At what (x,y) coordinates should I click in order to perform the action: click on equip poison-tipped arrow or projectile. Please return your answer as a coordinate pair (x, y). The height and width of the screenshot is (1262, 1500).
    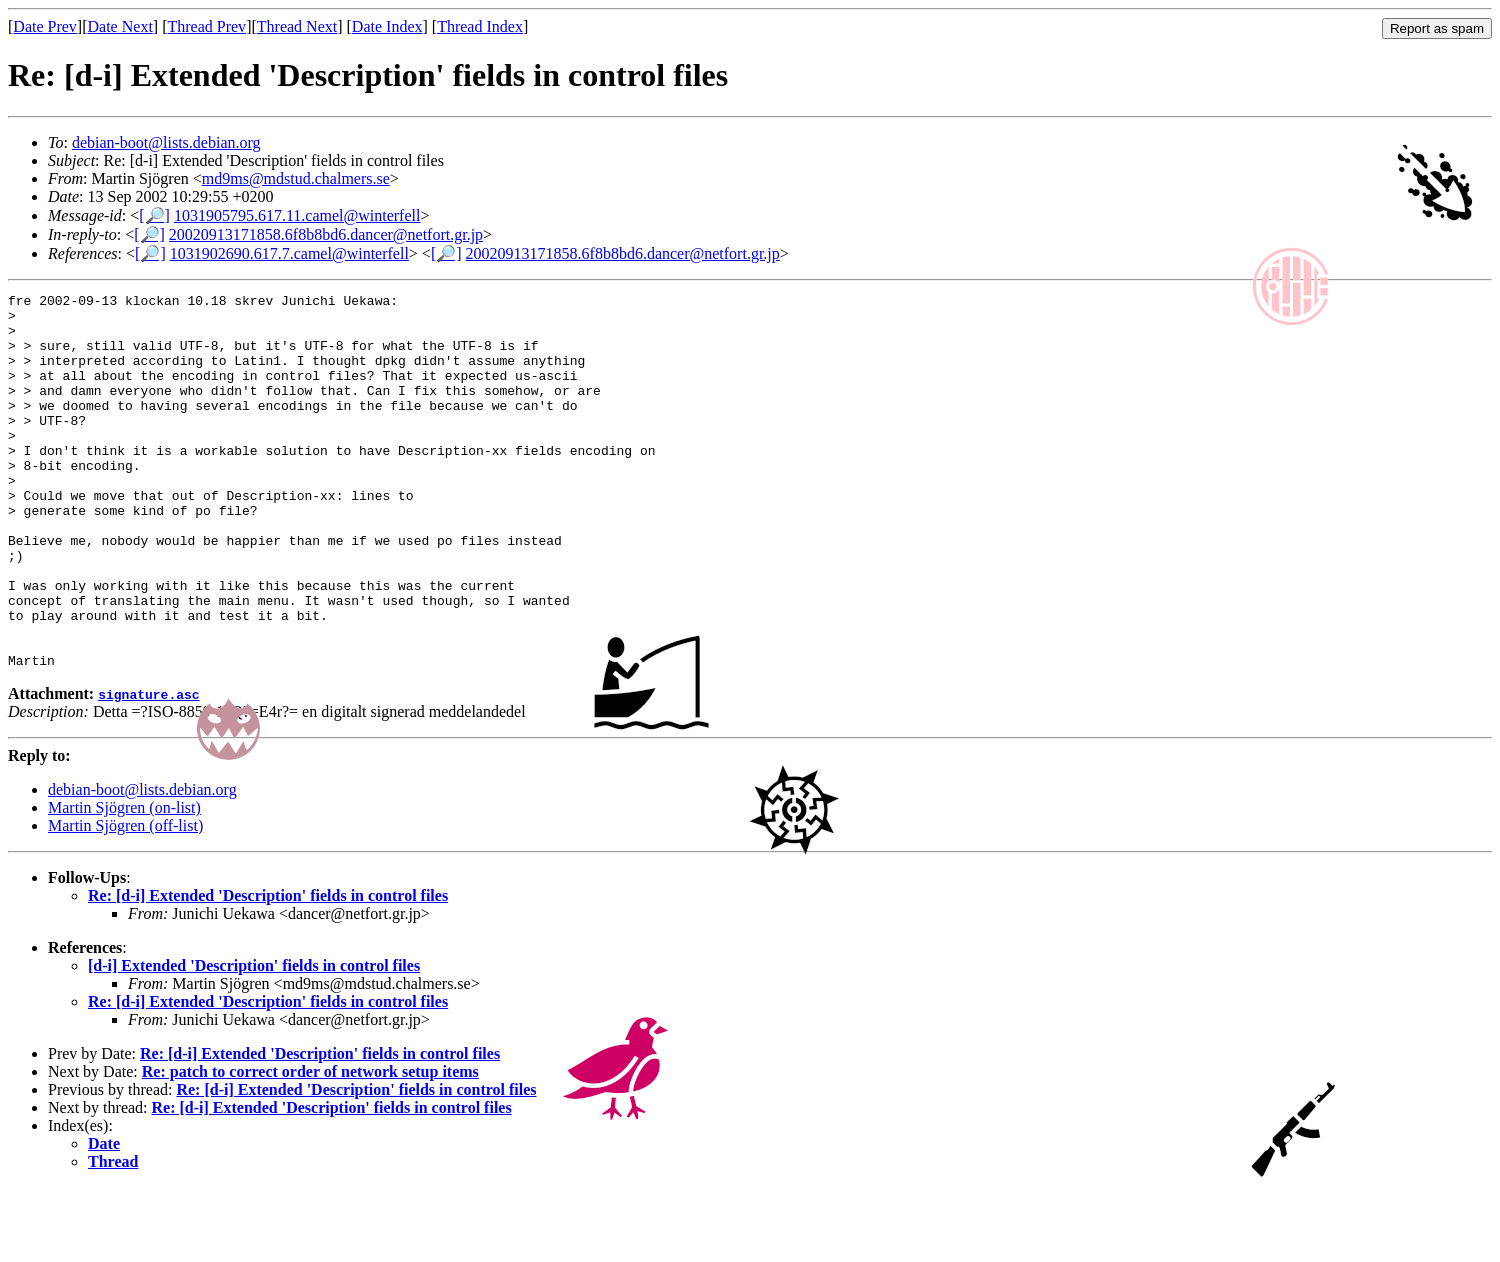
    Looking at the image, I should click on (1434, 182).